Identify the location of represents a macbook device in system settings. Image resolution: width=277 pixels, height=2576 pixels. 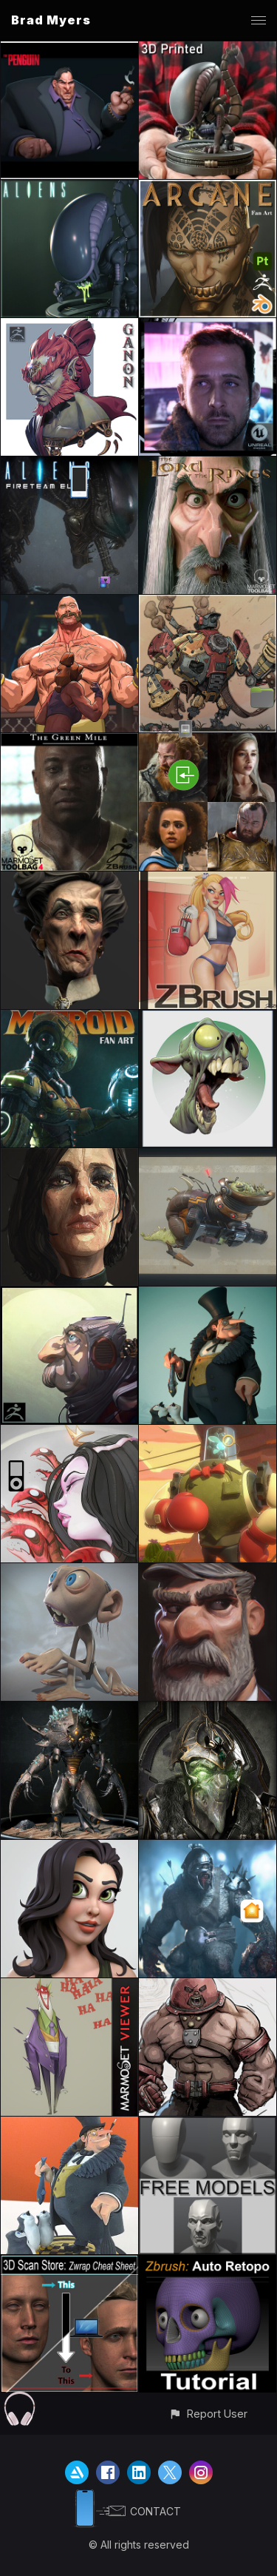
(86, 2327).